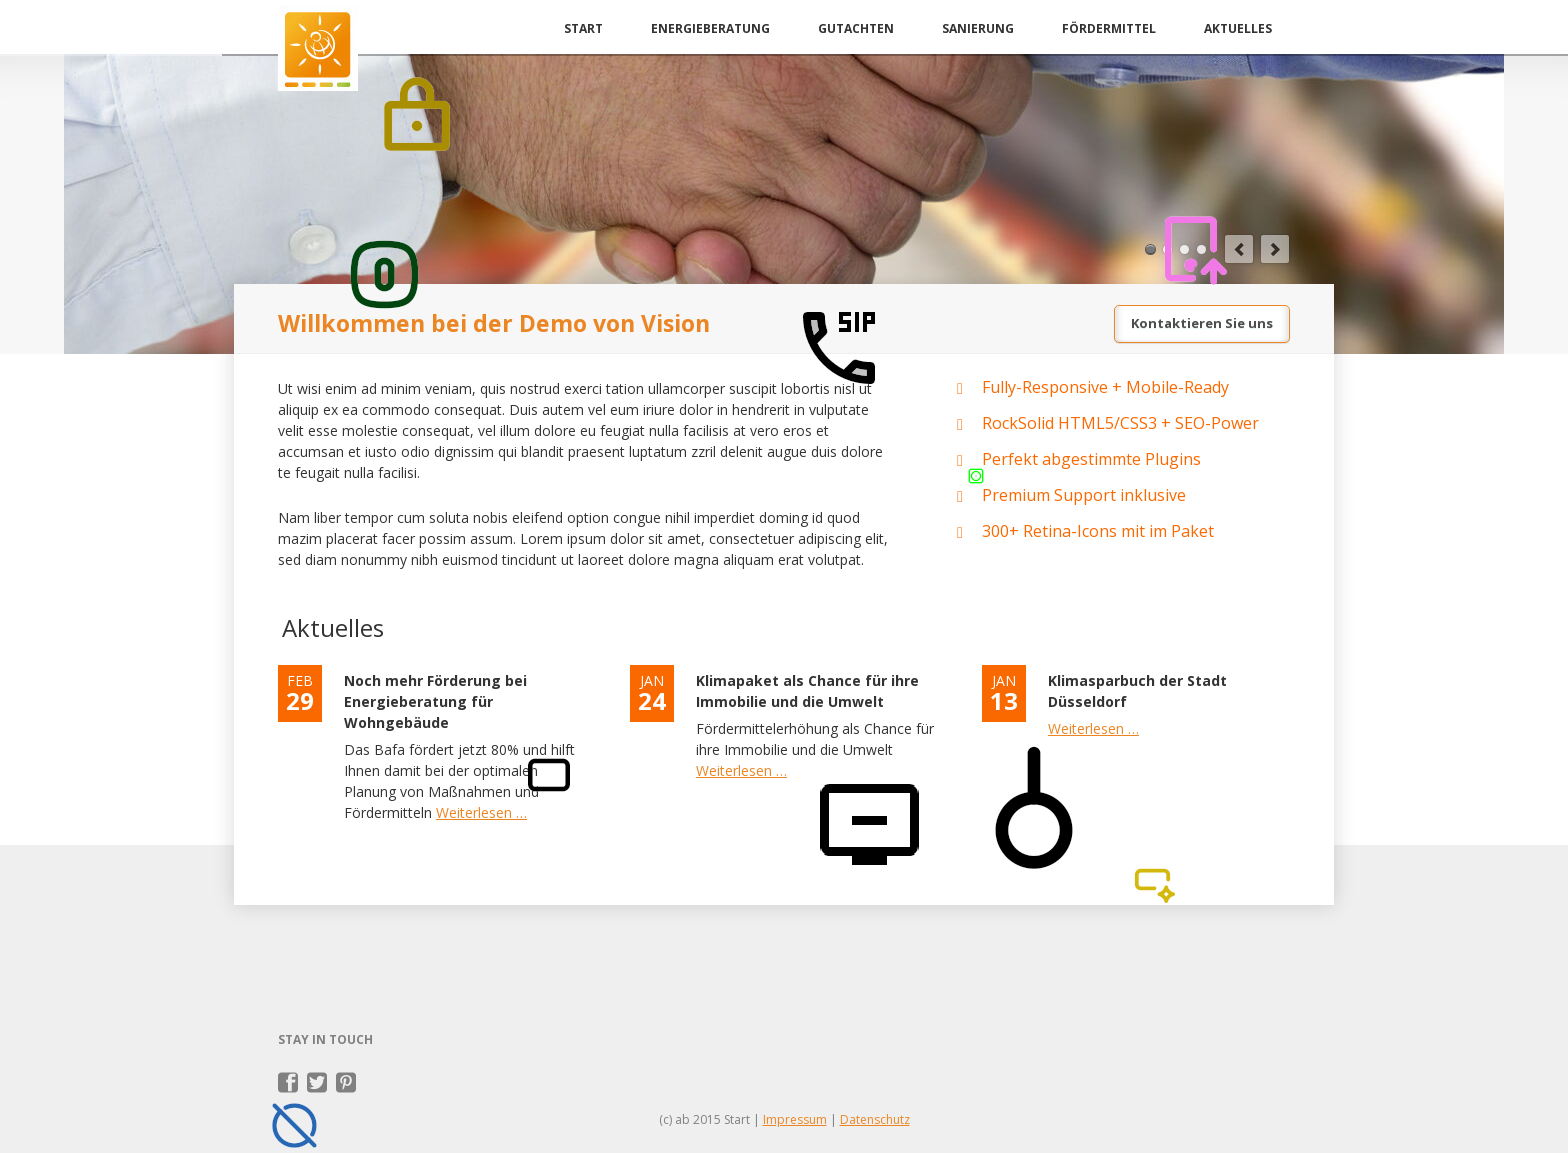 The width and height of the screenshot is (1568, 1153). I want to click on make a SIP (internet-based) phone call, so click(839, 348).